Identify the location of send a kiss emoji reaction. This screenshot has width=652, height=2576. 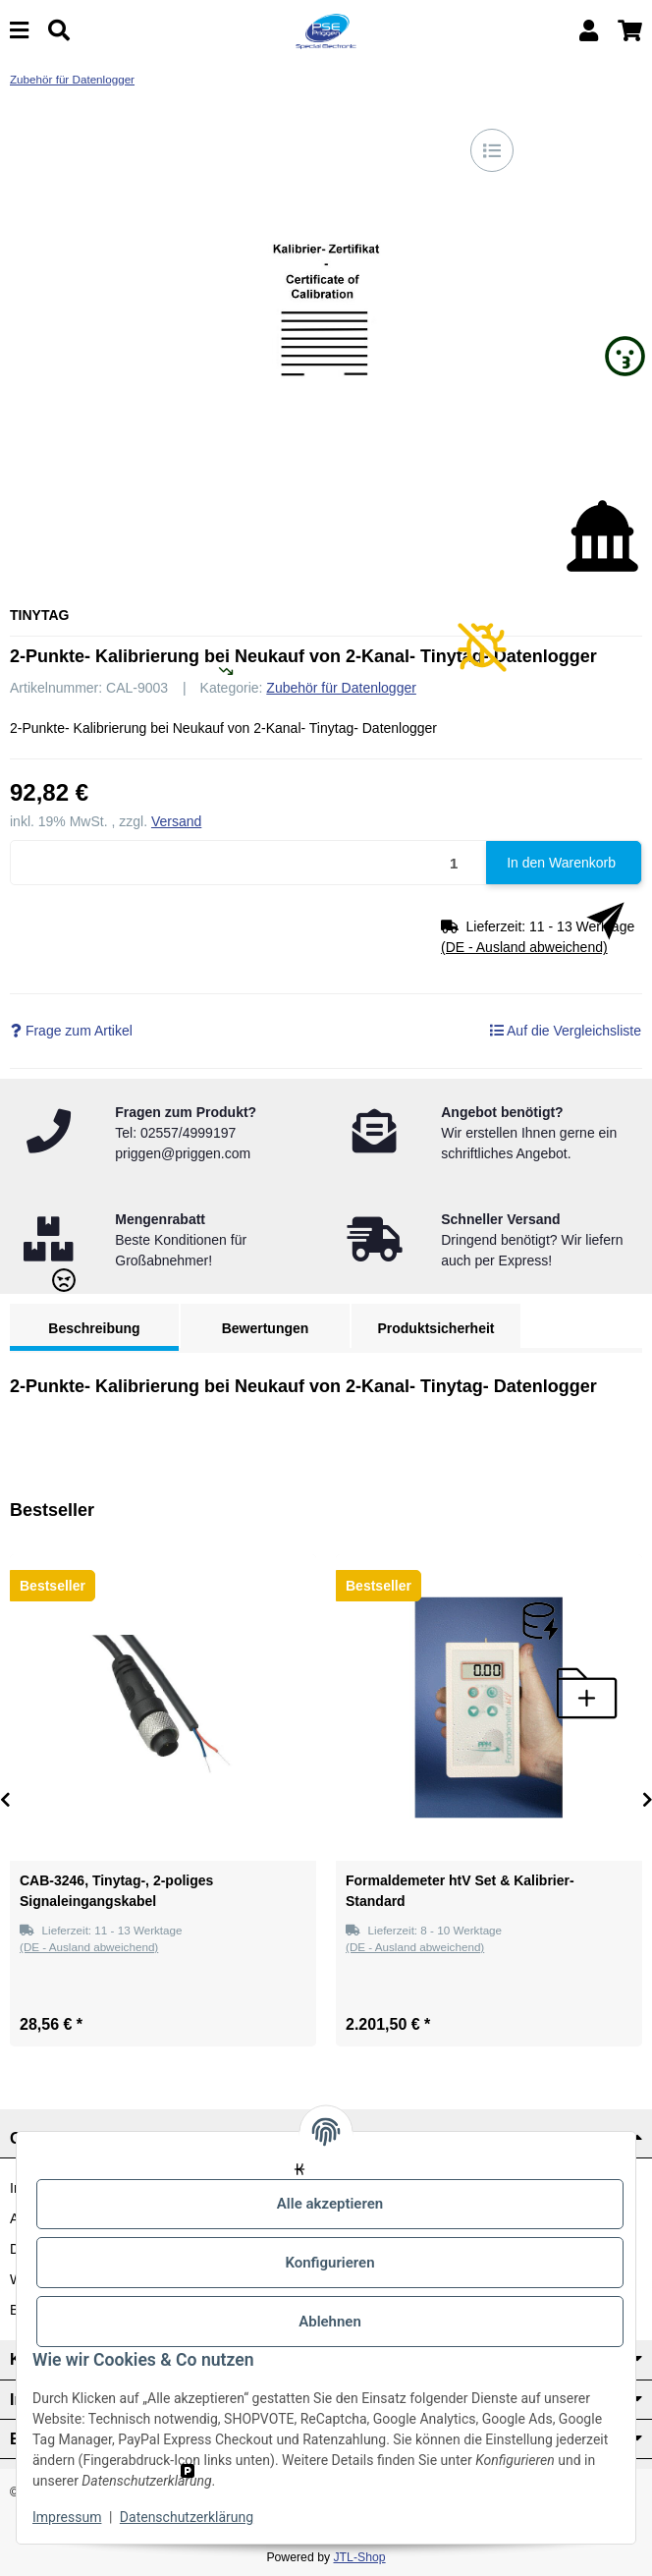
(625, 356).